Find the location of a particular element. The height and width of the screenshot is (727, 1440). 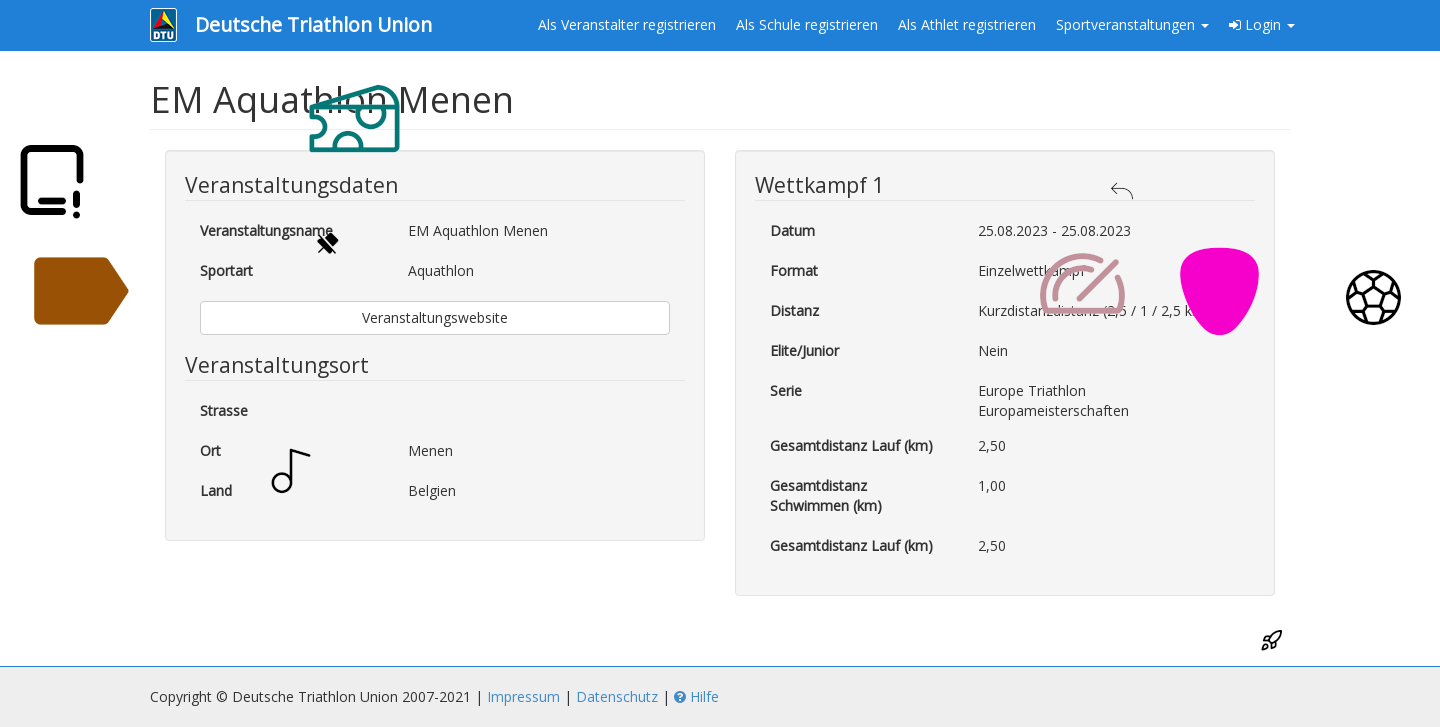

view current speed or performance metrics is located at coordinates (1082, 286).